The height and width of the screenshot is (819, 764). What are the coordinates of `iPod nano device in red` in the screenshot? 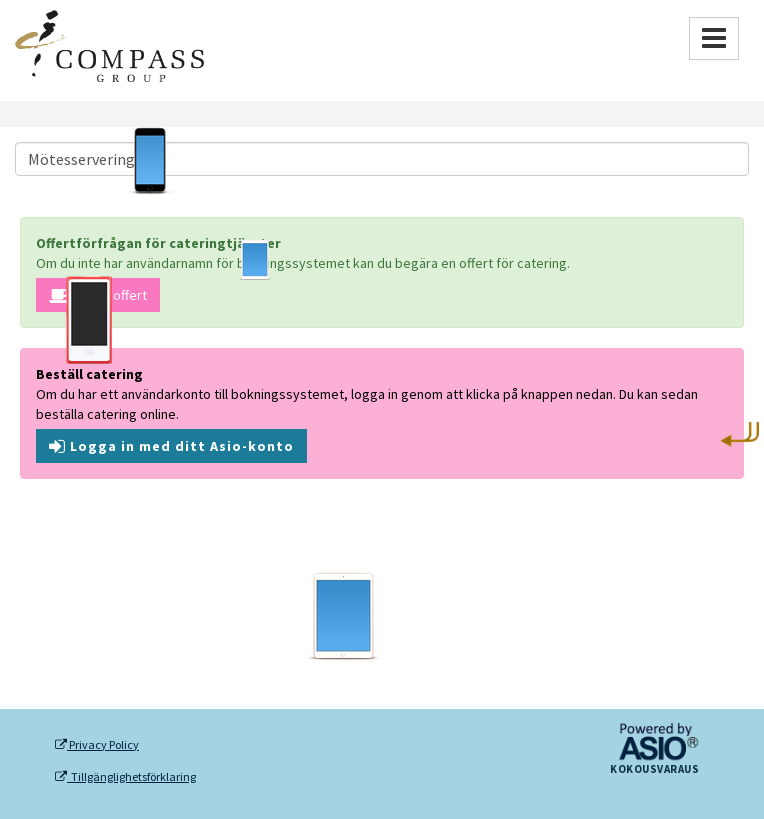 It's located at (89, 320).